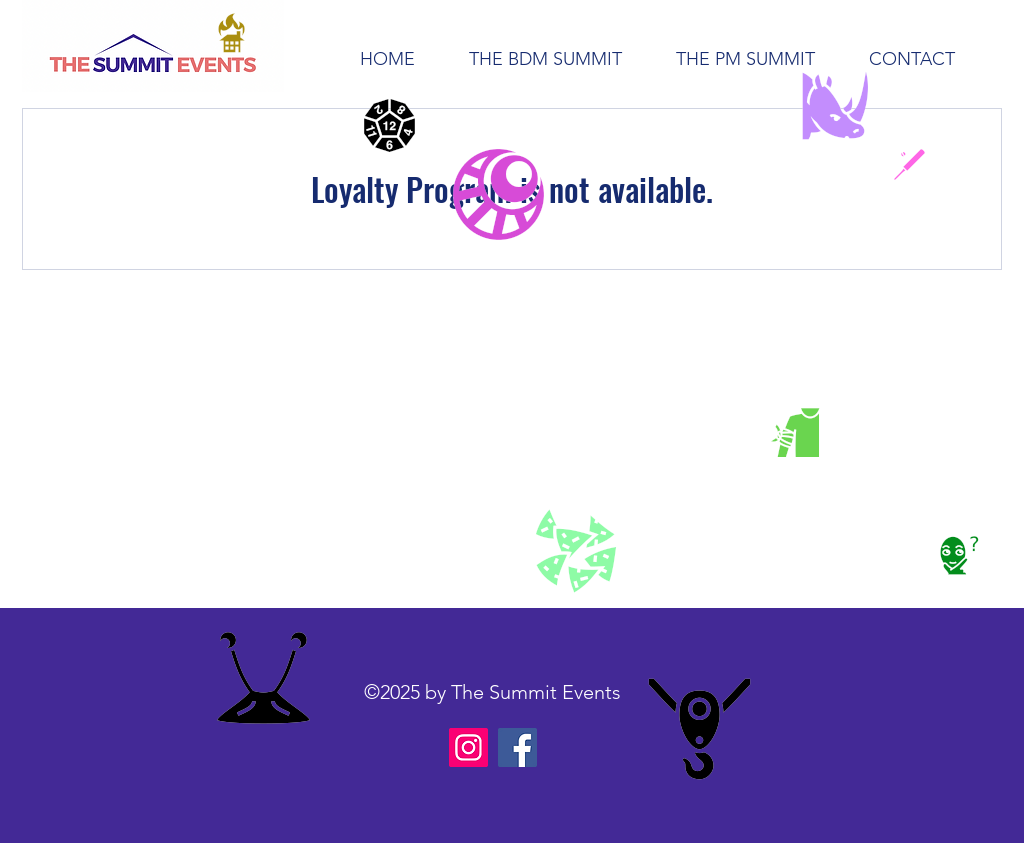 The width and height of the screenshot is (1024, 843). Describe the element at coordinates (263, 675) in the screenshot. I see `indicates slow loading or processing speed` at that location.